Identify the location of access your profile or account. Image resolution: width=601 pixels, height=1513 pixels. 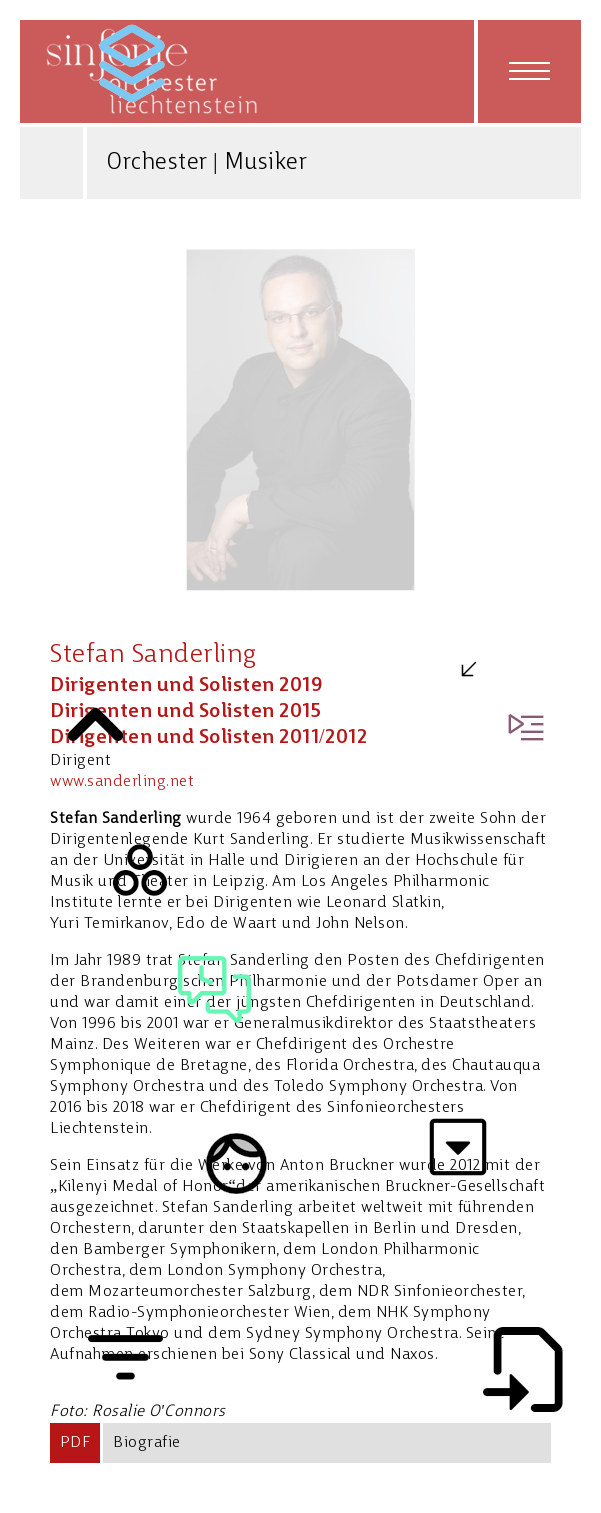
(236, 1163).